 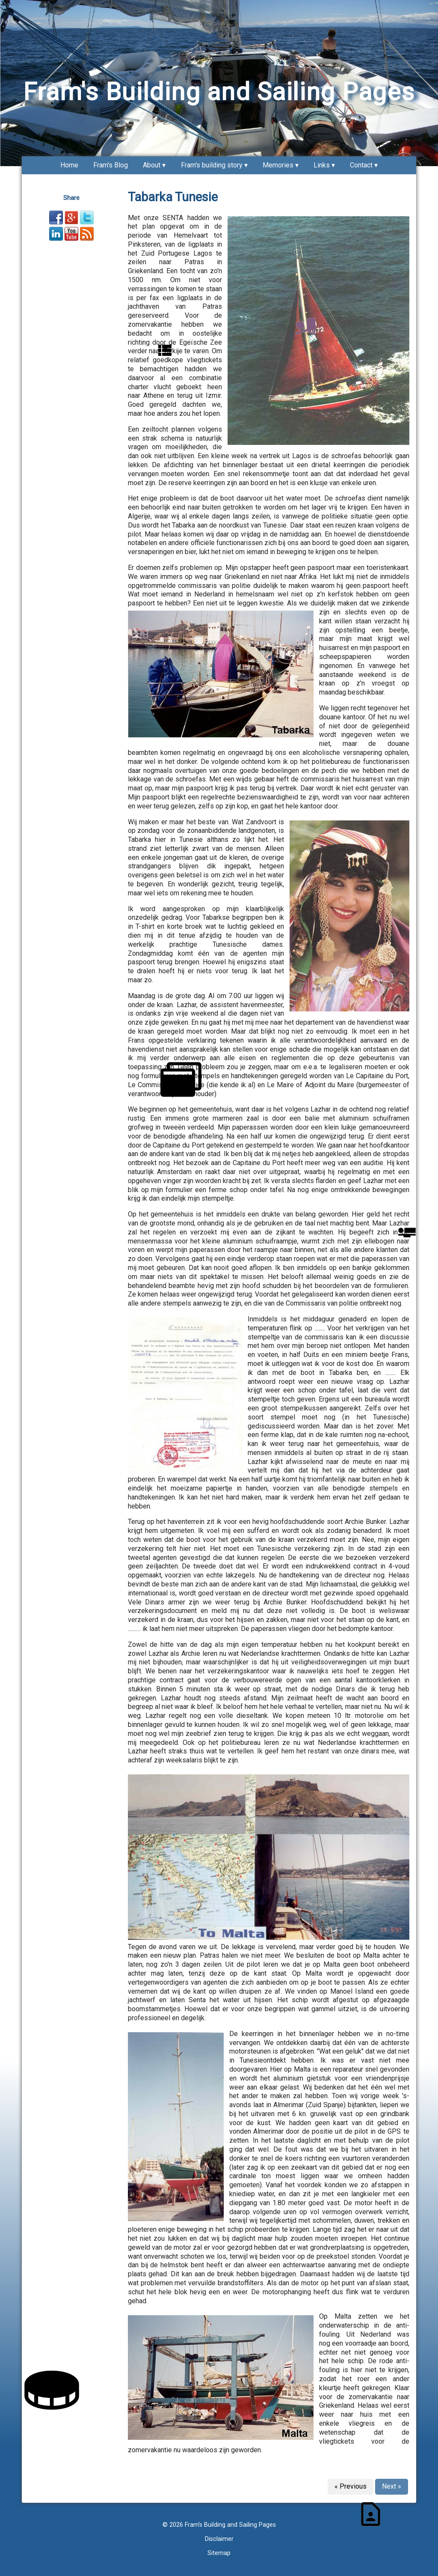 I want to click on view your coin balance or currency, so click(x=52, y=2390).